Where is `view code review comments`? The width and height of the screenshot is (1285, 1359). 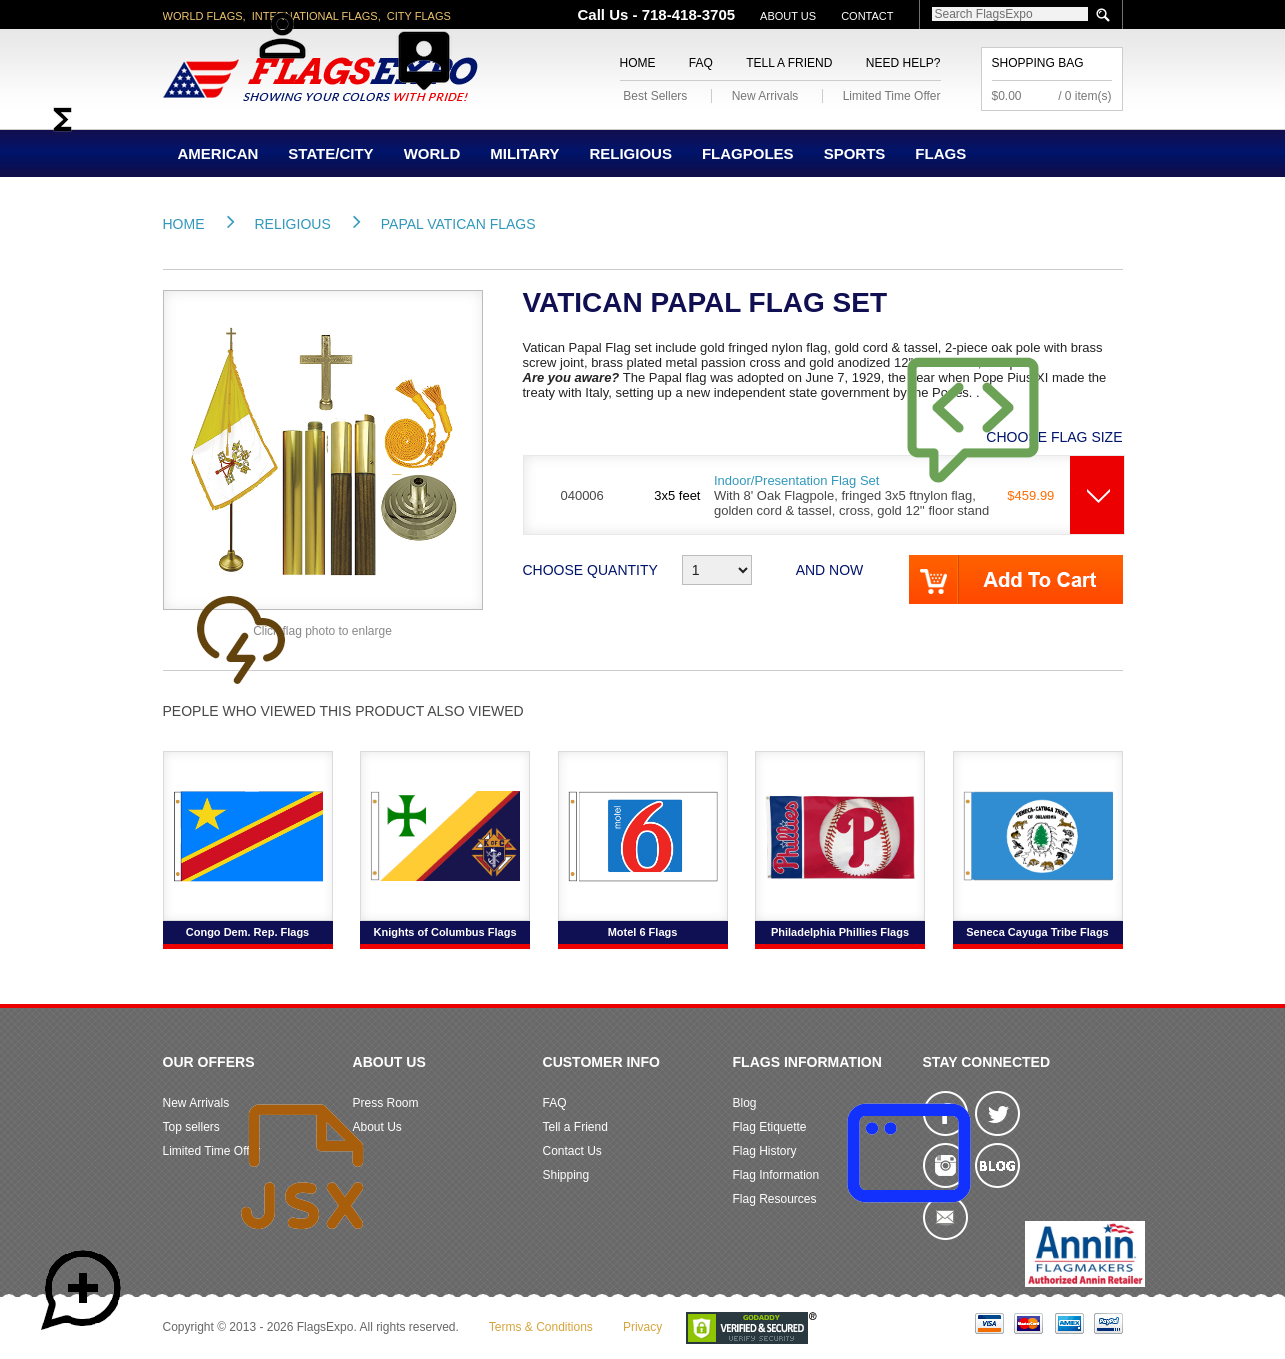 view code review comments is located at coordinates (973, 417).